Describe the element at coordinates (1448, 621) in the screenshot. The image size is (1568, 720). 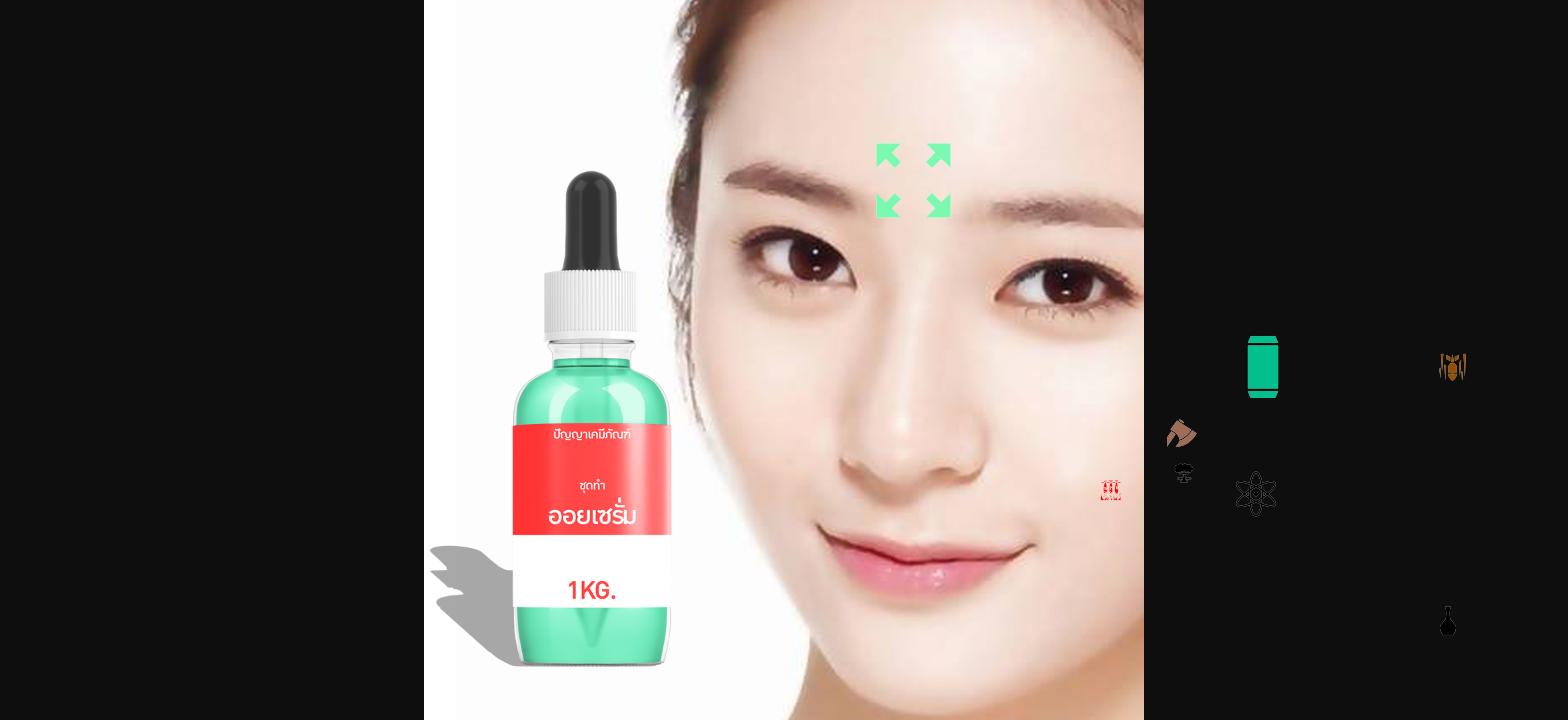
I see `decorative item or collectible in inventory` at that location.